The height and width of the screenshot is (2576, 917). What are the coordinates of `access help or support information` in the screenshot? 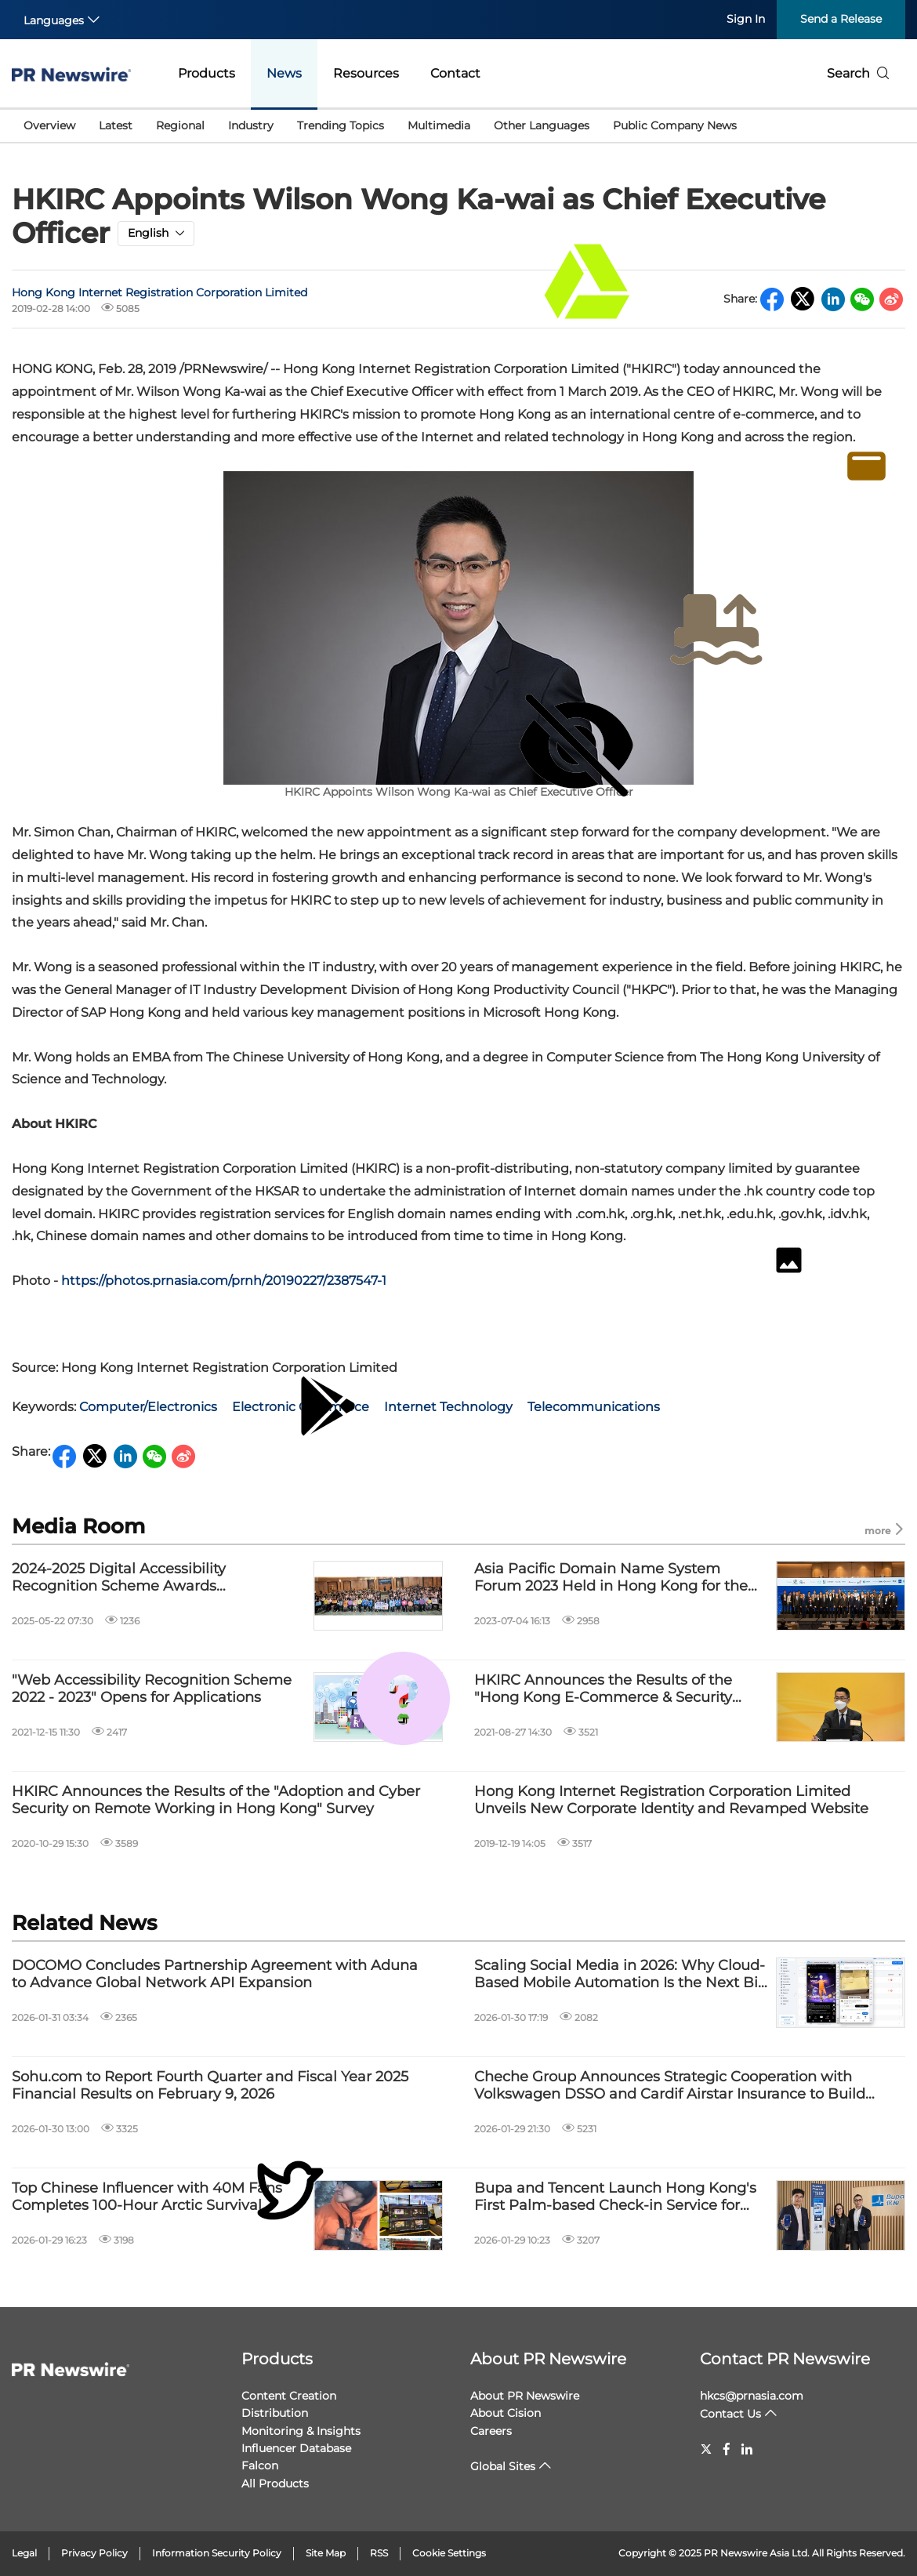 It's located at (403, 1698).